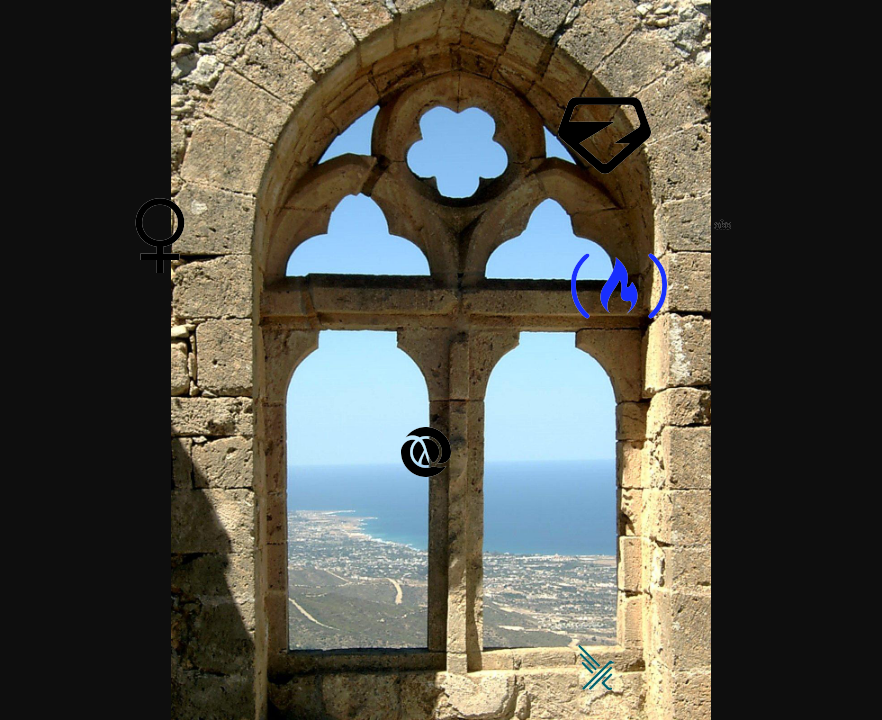 This screenshot has height=720, width=882. Describe the element at coordinates (160, 234) in the screenshot. I see `indicates female or women's category` at that location.